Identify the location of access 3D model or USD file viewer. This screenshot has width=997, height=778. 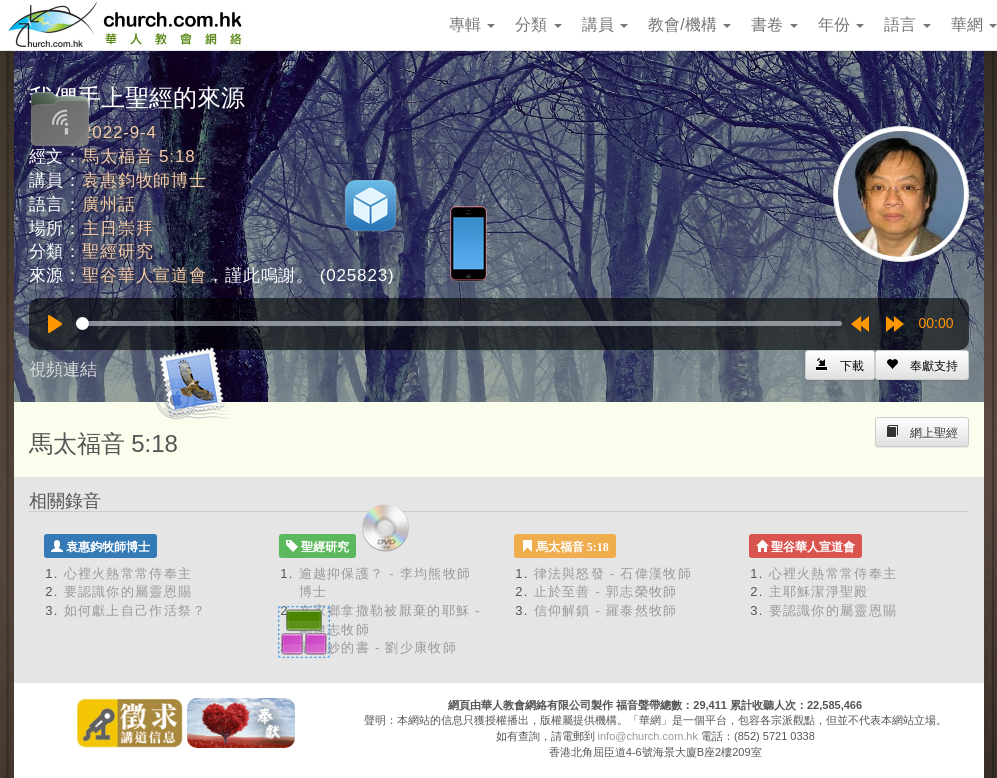
(370, 205).